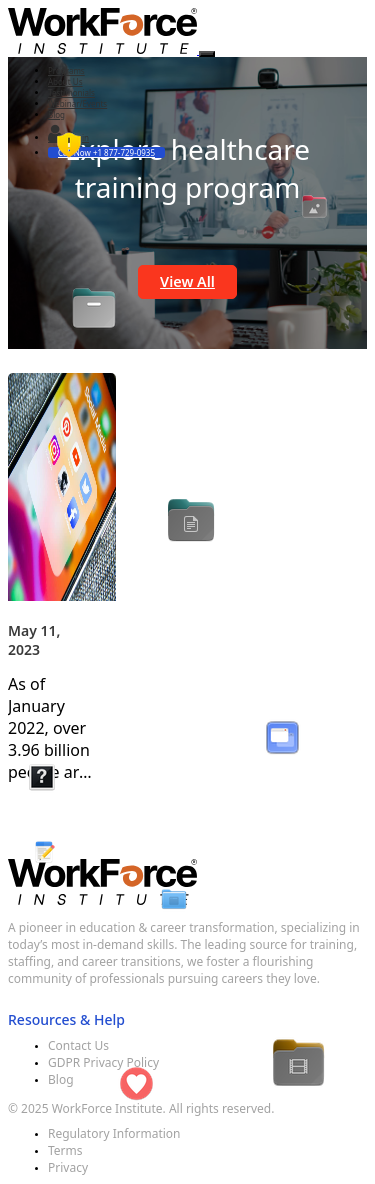  What do you see at coordinates (94, 308) in the screenshot?
I see `open the file manager app` at bounding box center [94, 308].